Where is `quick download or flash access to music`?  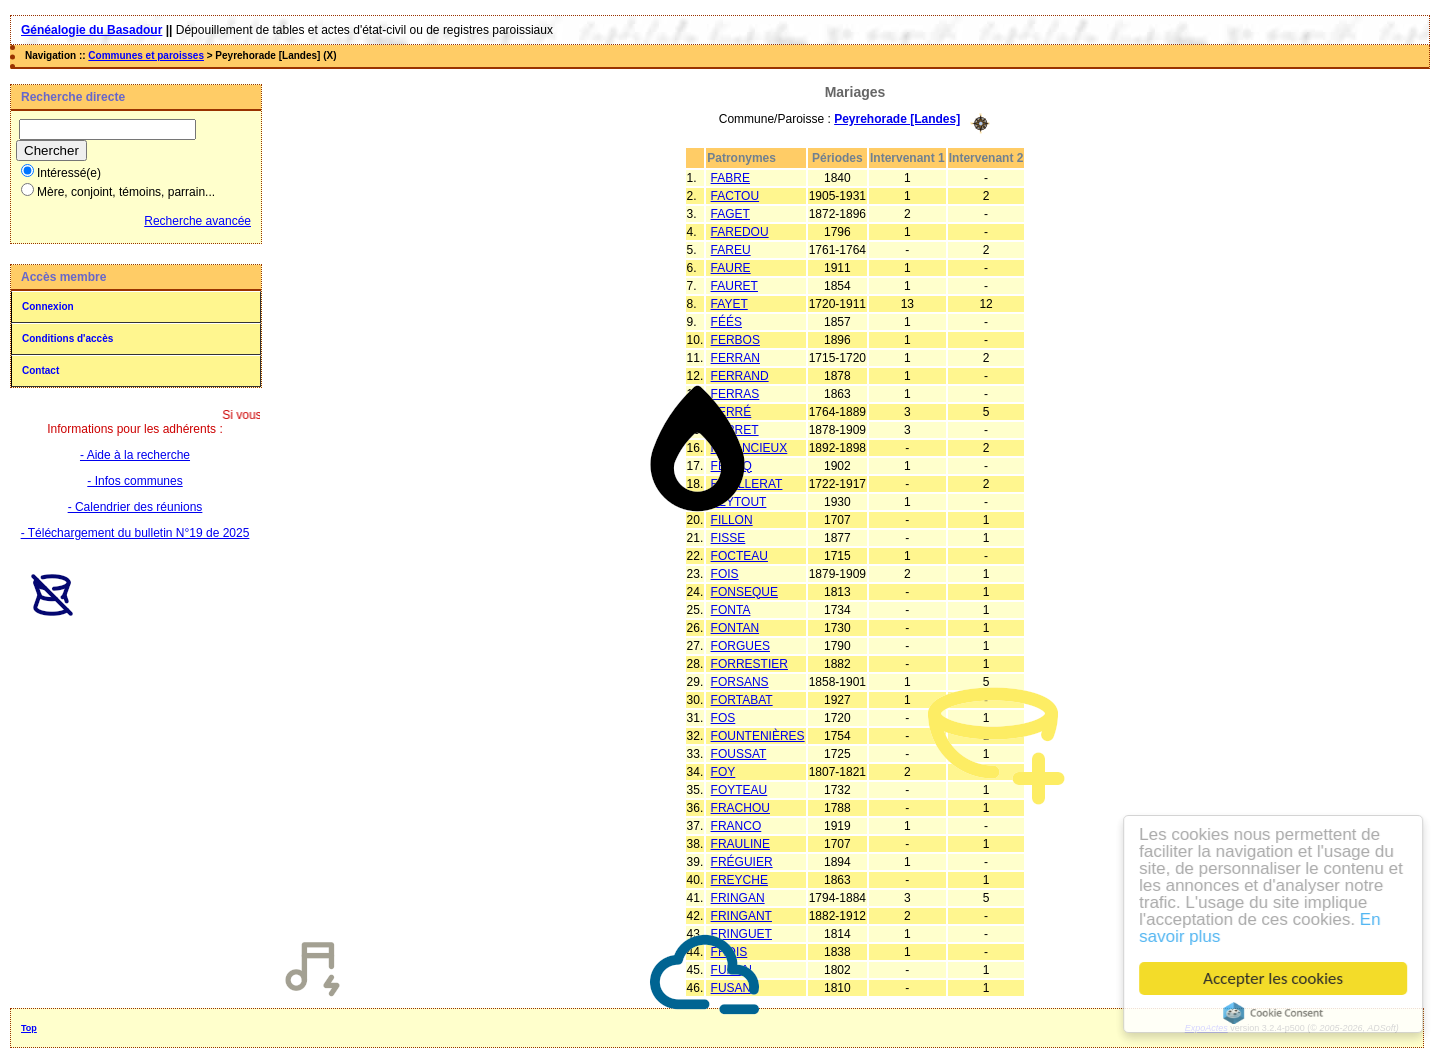 quick download or flash access to music is located at coordinates (312, 966).